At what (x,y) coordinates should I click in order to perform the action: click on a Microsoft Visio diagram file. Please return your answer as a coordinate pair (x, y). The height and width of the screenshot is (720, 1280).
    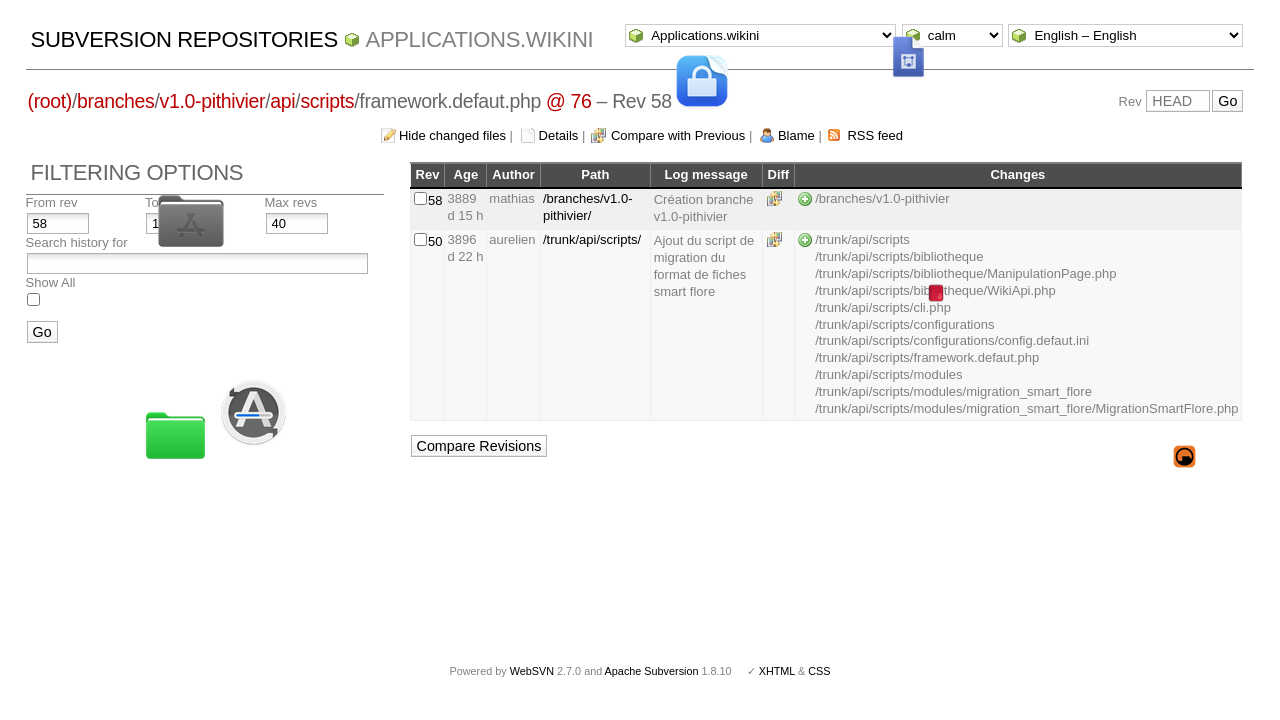
    Looking at the image, I should click on (908, 57).